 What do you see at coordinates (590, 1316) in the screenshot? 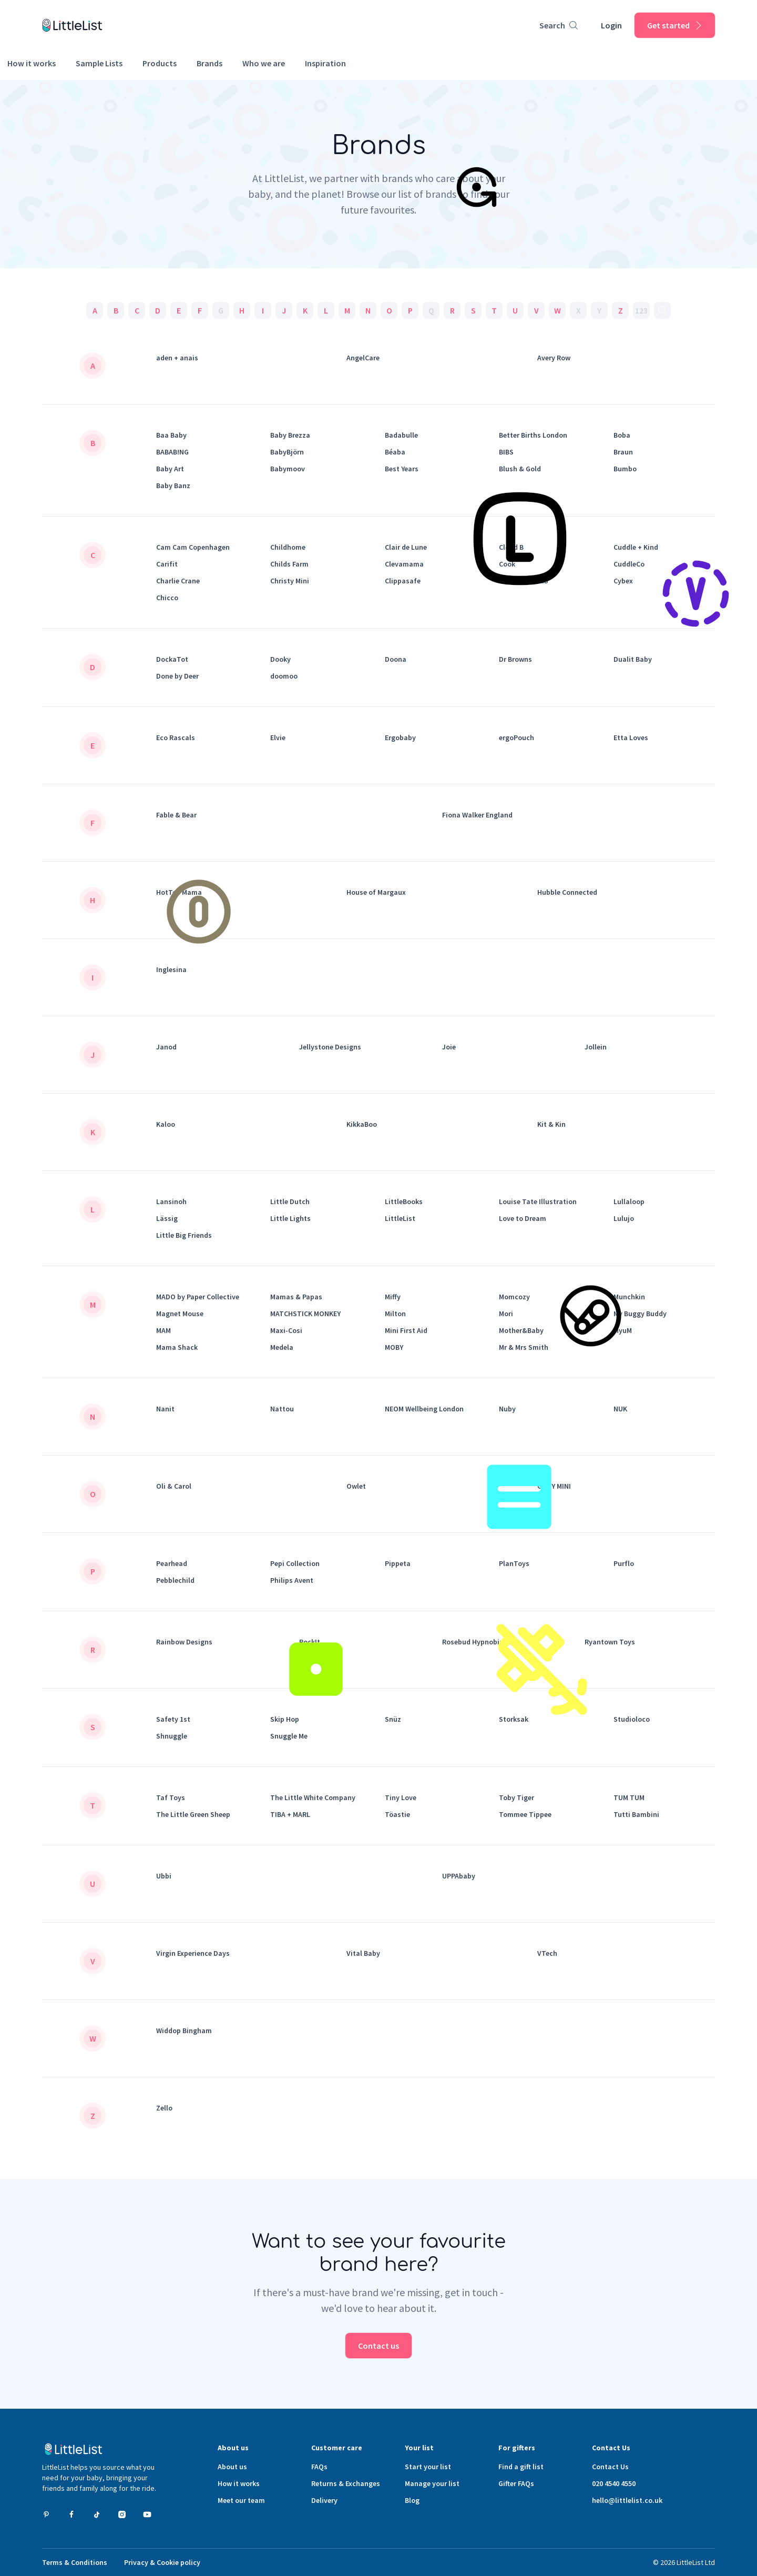
I see `open Steam gaming platform` at bounding box center [590, 1316].